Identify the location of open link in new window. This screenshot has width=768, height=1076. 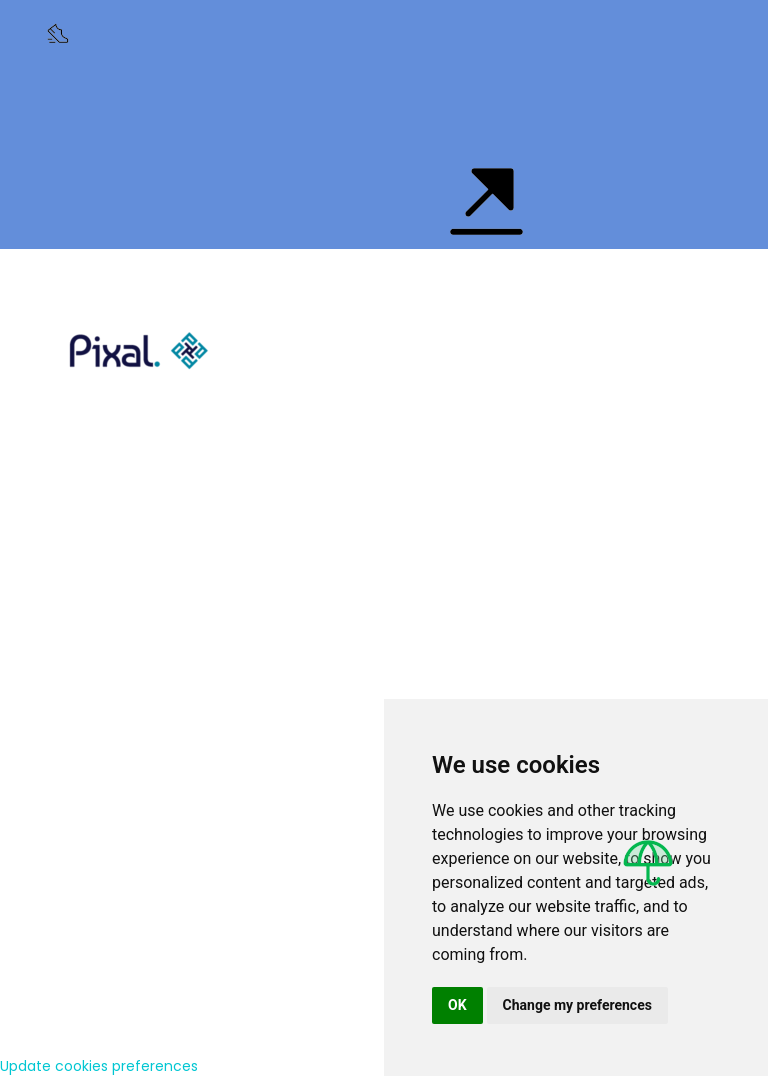
(486, 198).